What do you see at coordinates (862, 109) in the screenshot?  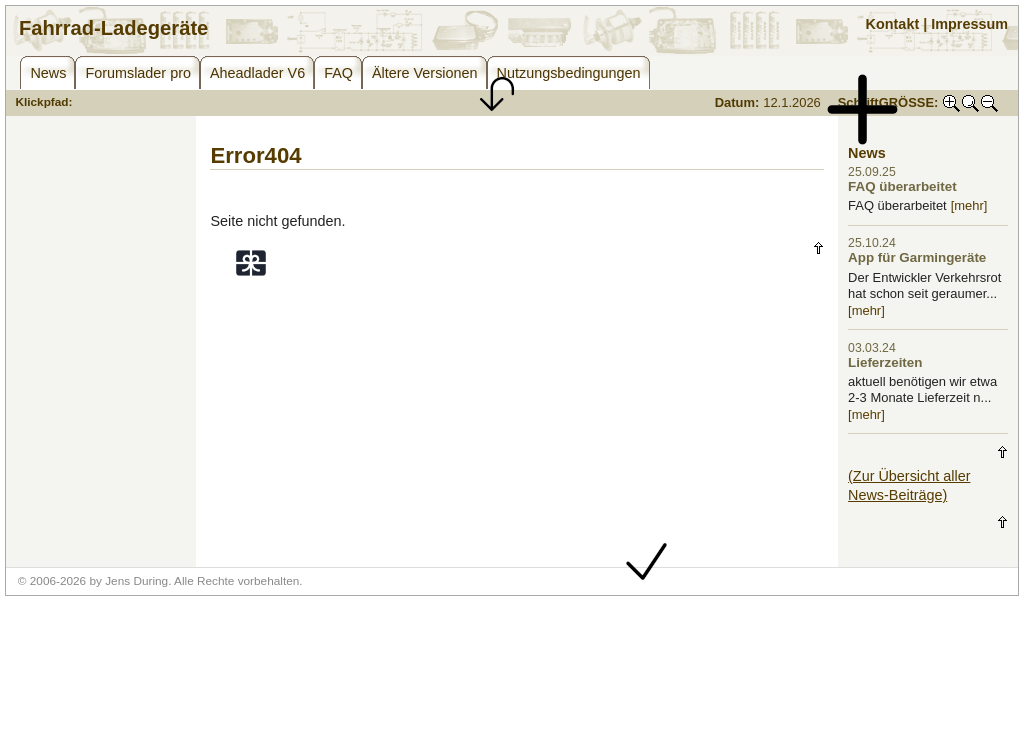 I see `add a new item` at bounding box center [862, 109].